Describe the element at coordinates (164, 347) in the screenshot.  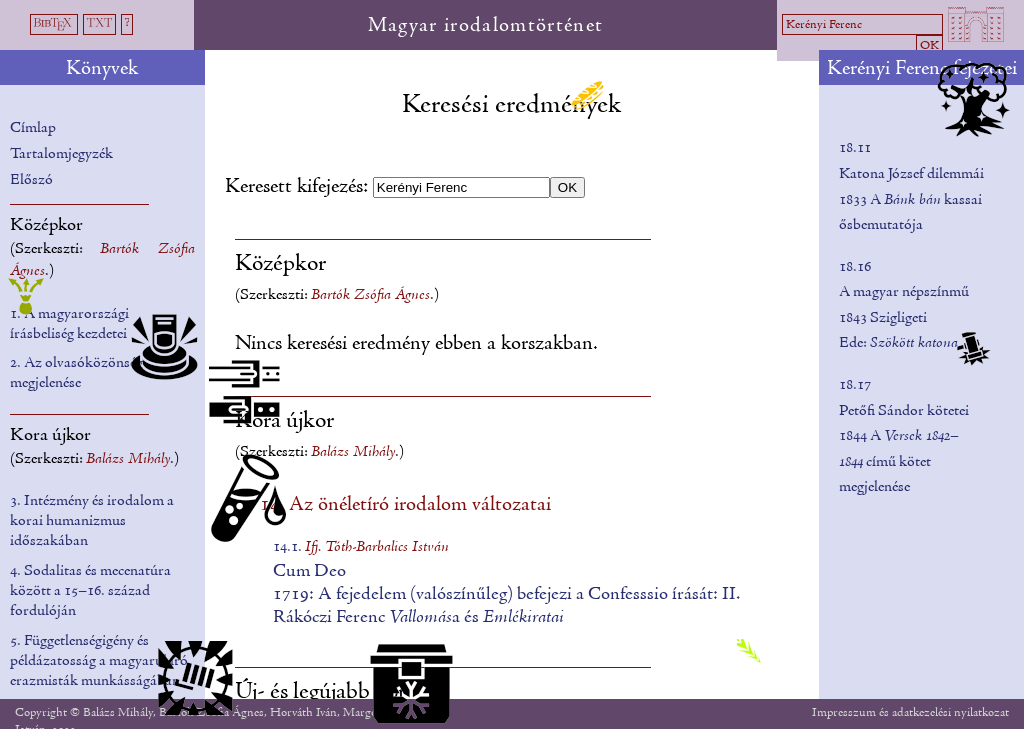
I see `tap to confirm or activate` at that location.